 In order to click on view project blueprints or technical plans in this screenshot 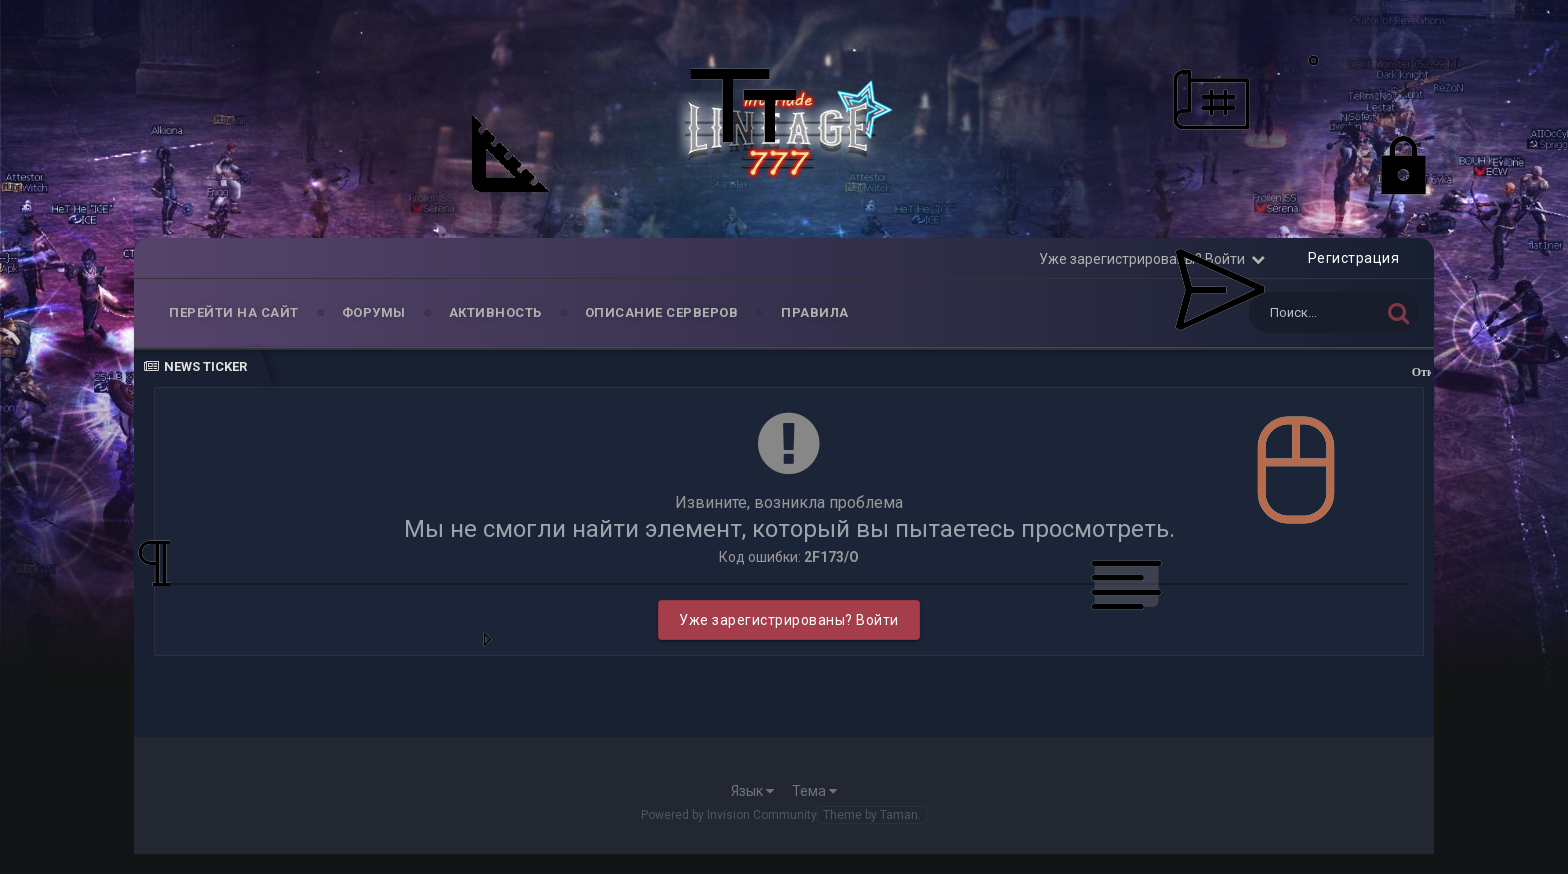, I will do `click(1211, 102)`.